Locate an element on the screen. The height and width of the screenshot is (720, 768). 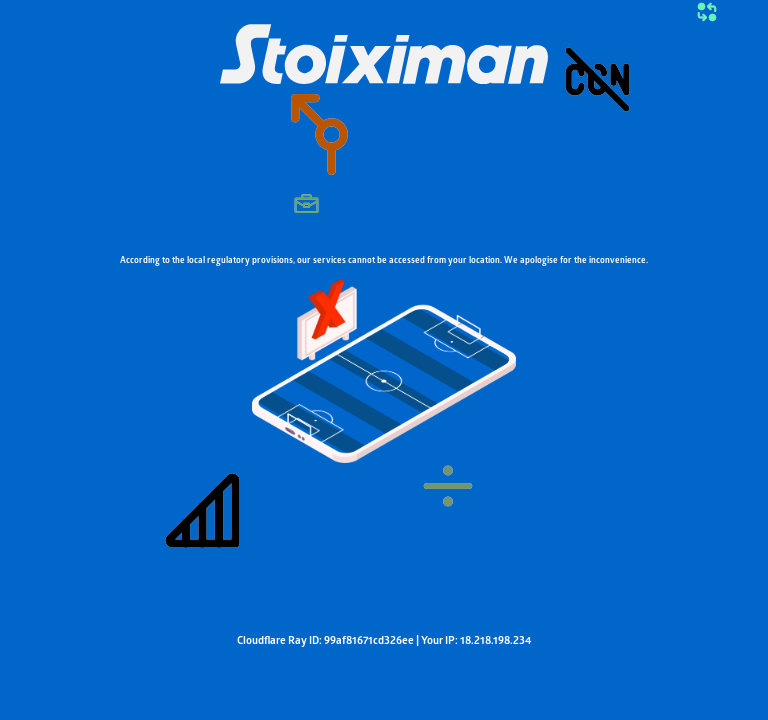
access work or business-related files is located at coordinates (306, 204).